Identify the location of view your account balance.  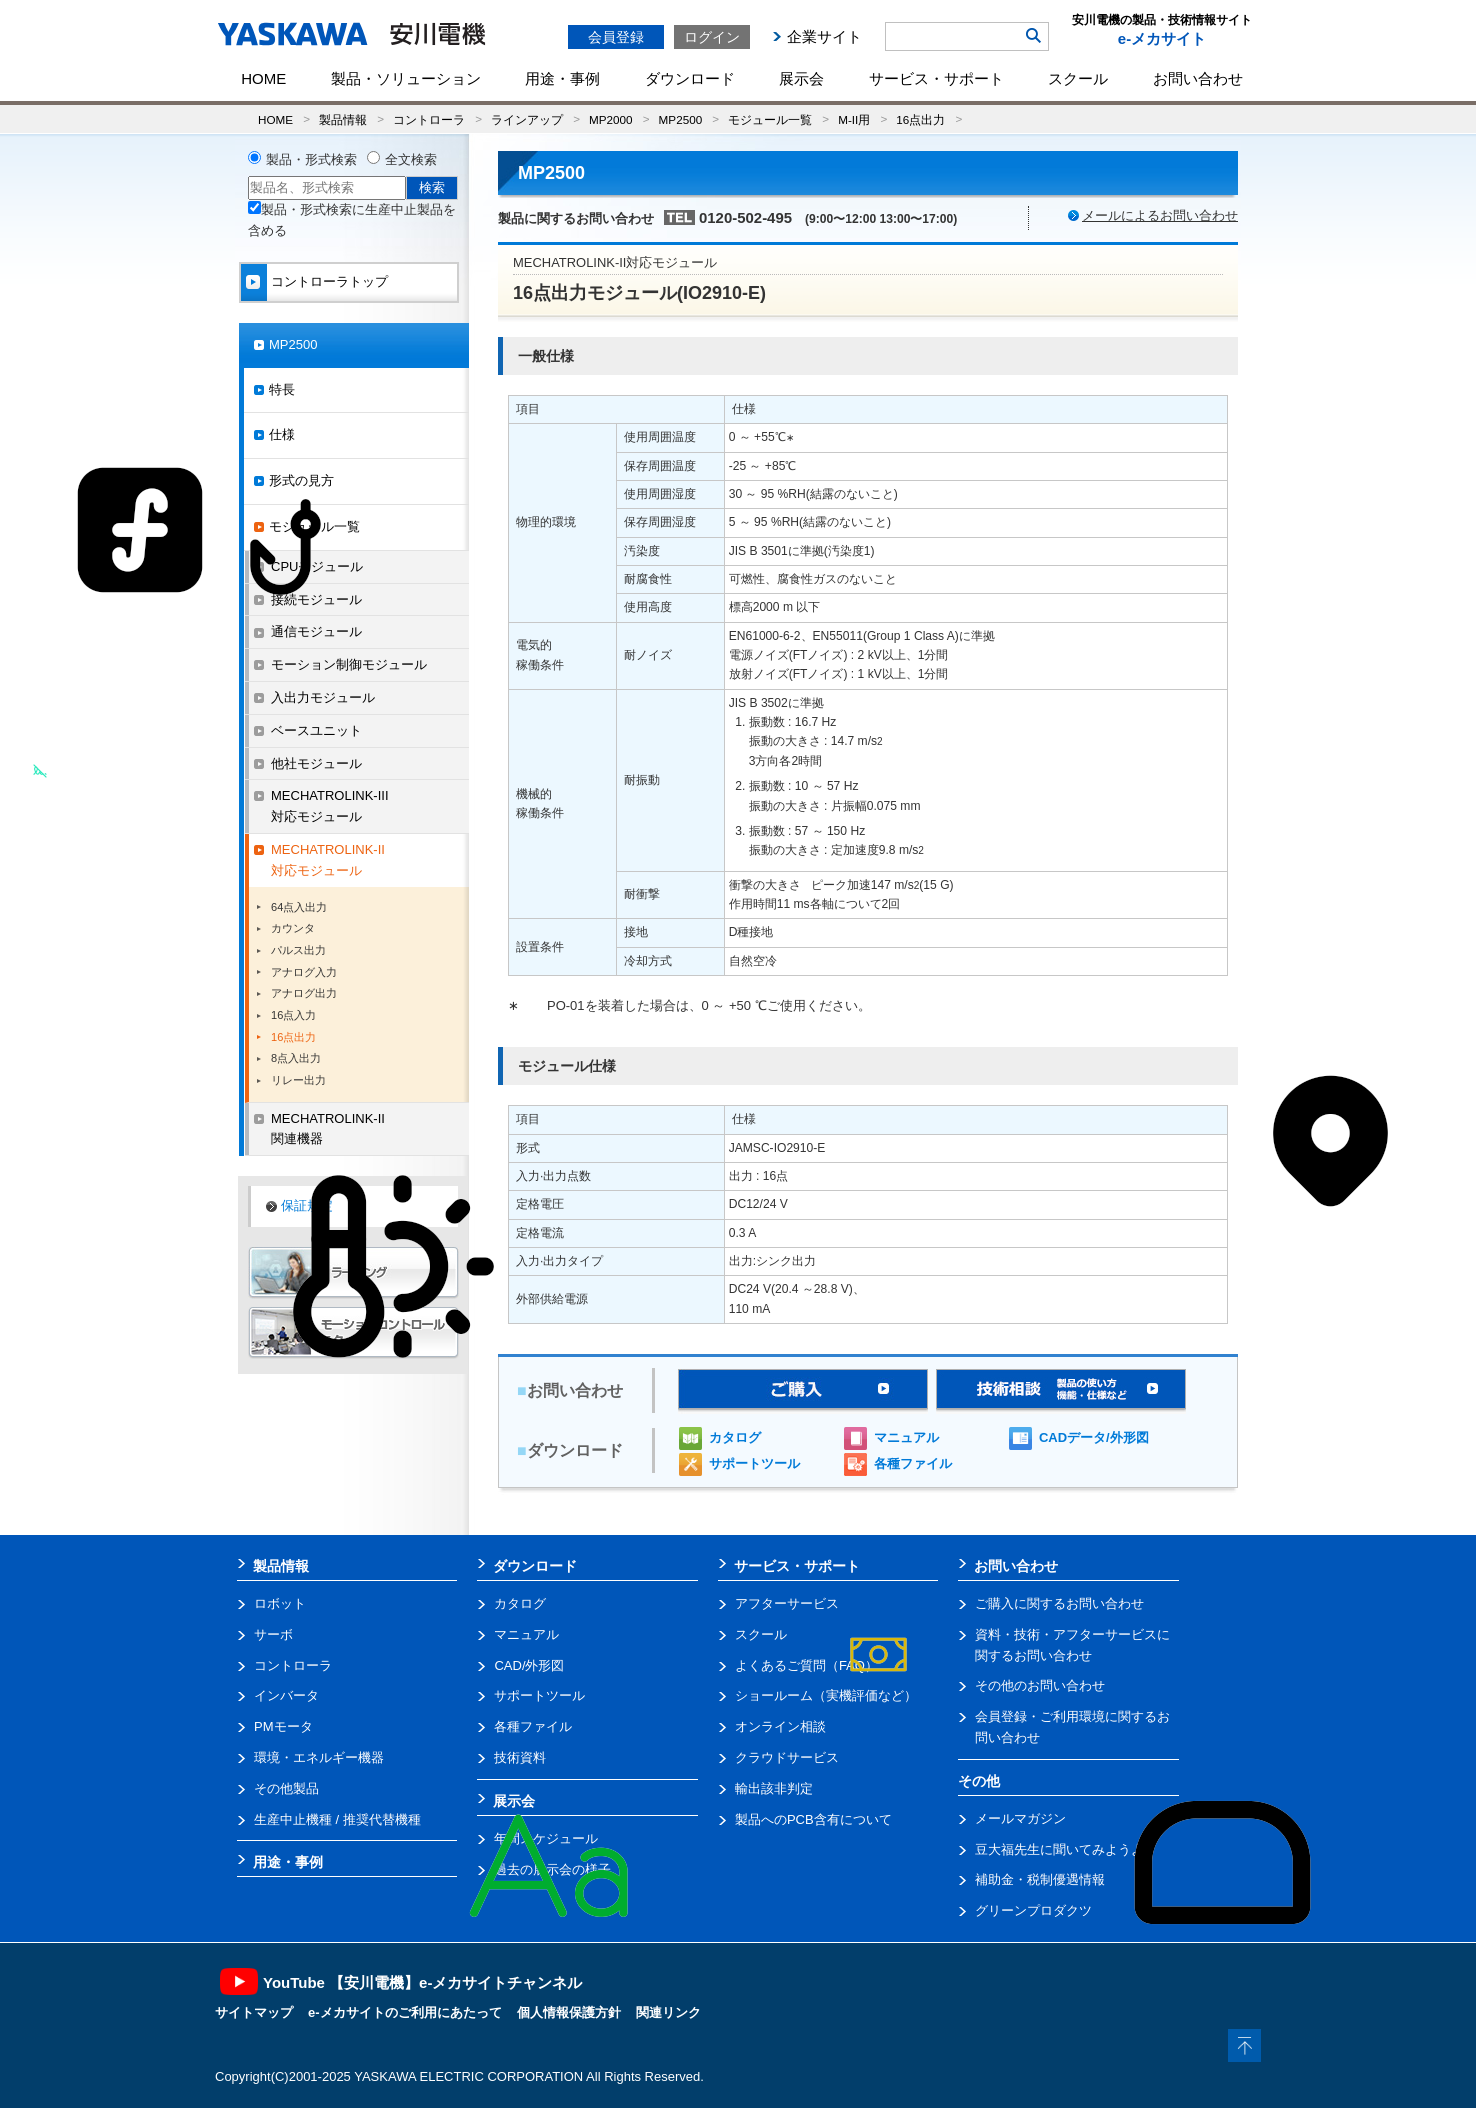
(878, 1654).